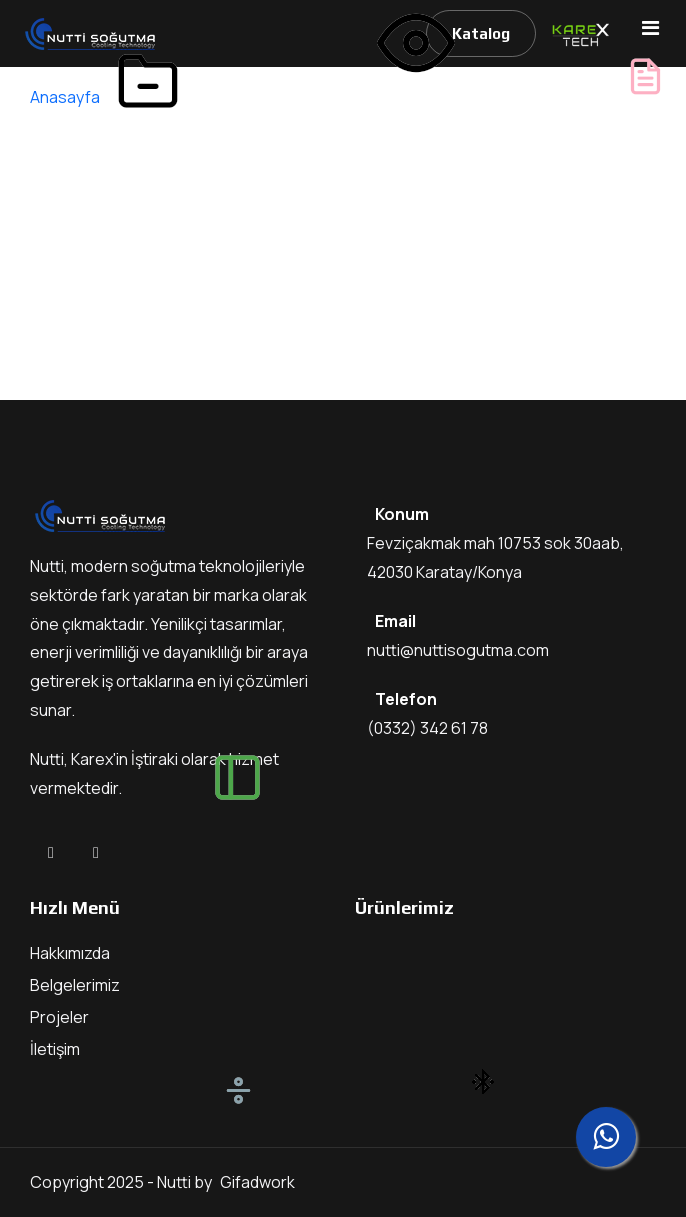 The width and height of the screenshot is (686, 1217). Describe the element at coordinates (645, 76) in the screenshot. I see `view document contents` at that location.